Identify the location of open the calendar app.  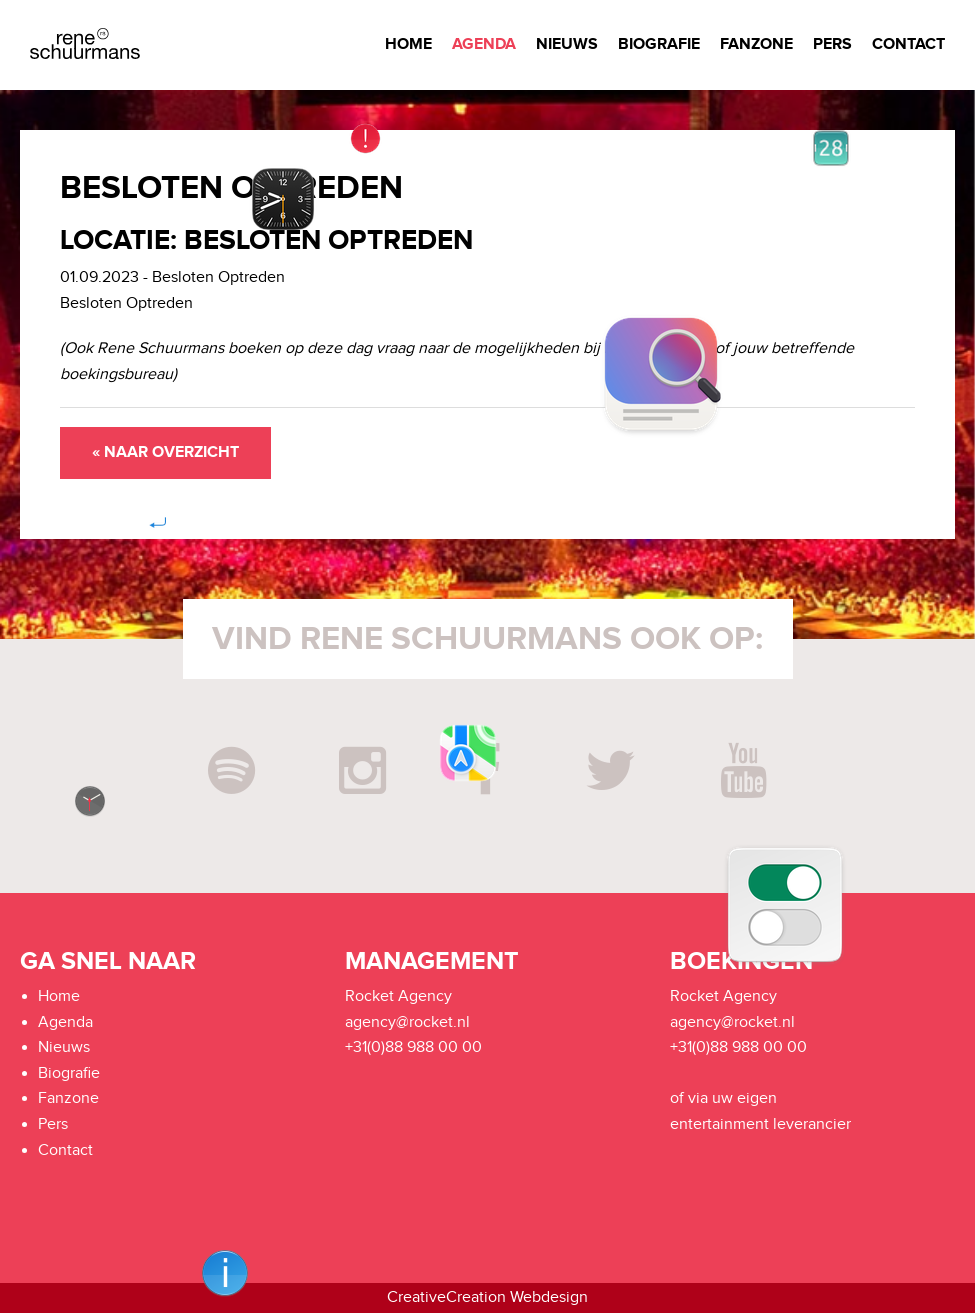
(831, 148).